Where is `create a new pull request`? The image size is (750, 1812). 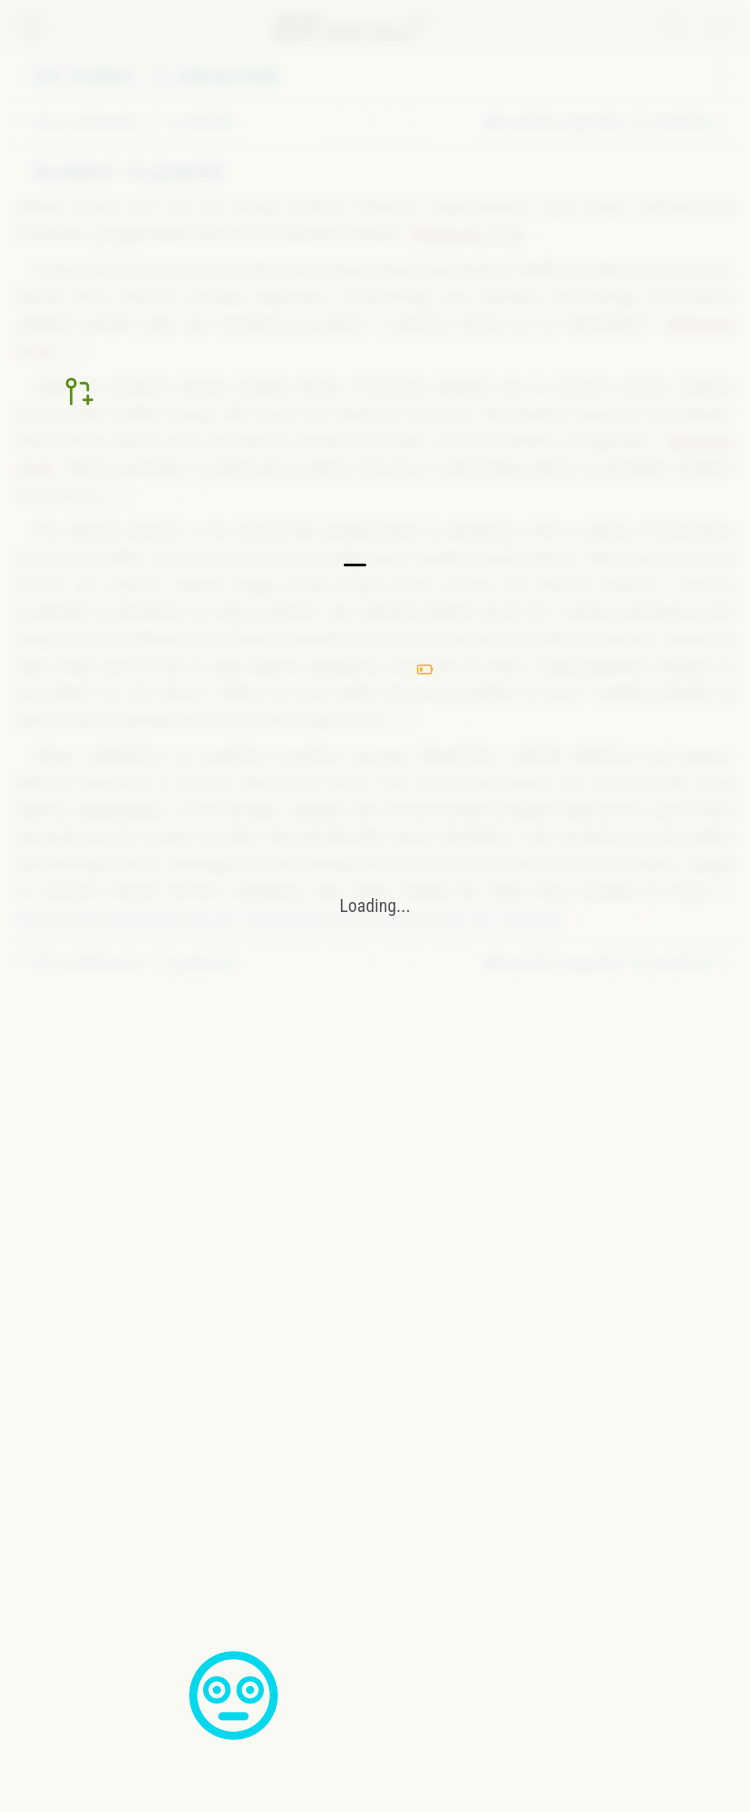
create a new pull request is located at coordinates (79, 391).